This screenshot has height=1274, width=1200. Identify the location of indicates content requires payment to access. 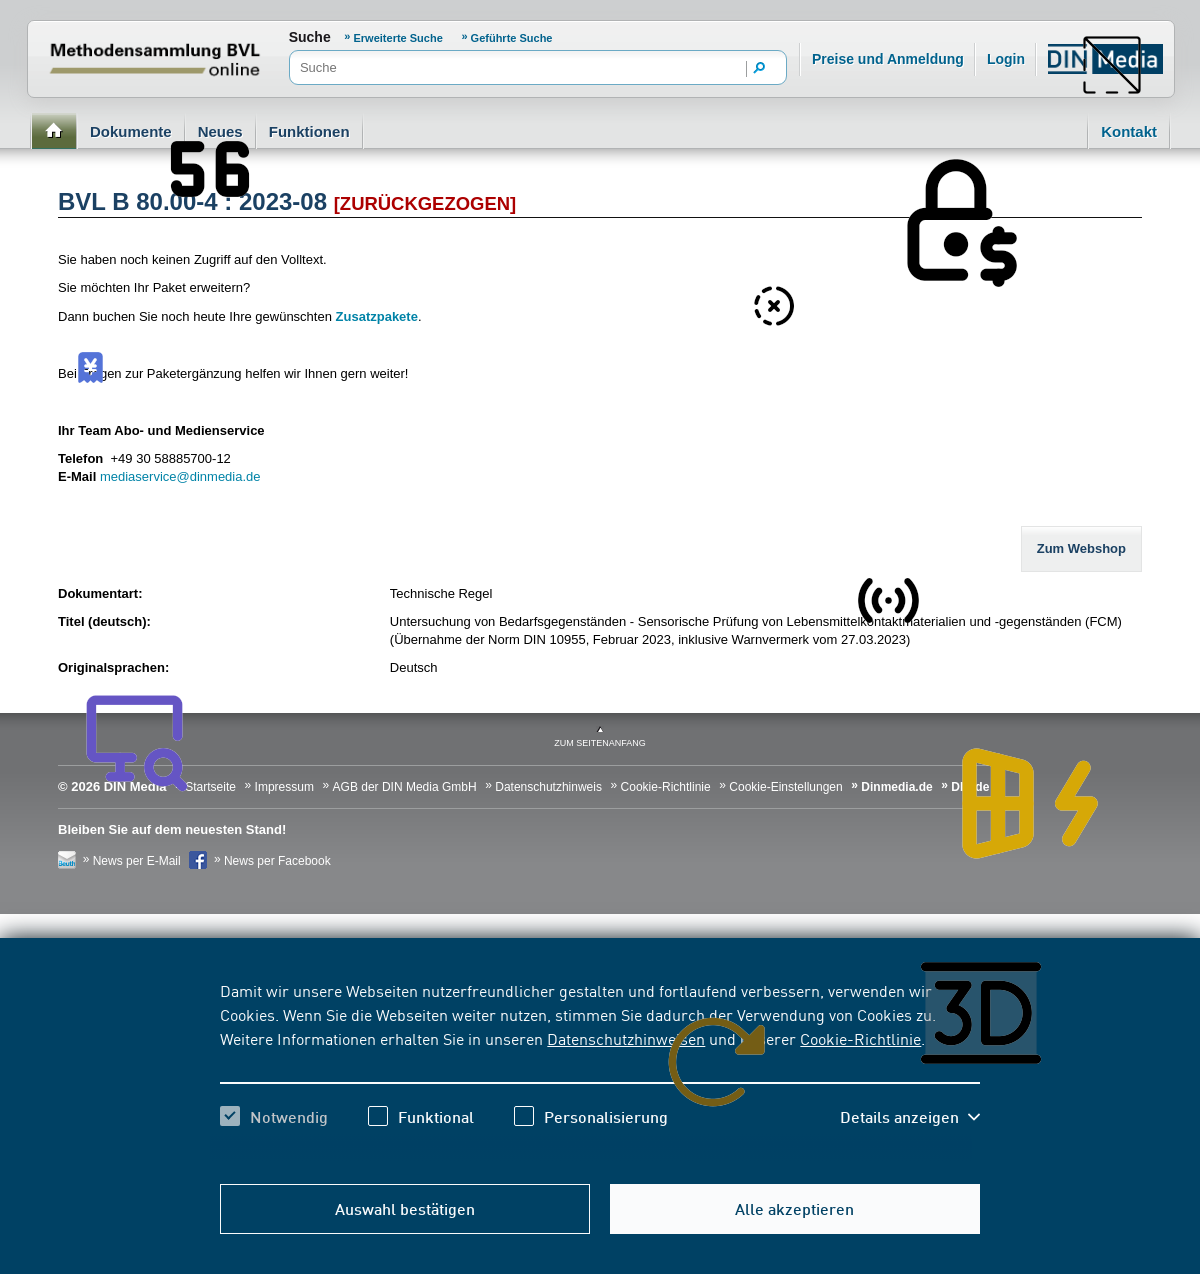
(956, 220).